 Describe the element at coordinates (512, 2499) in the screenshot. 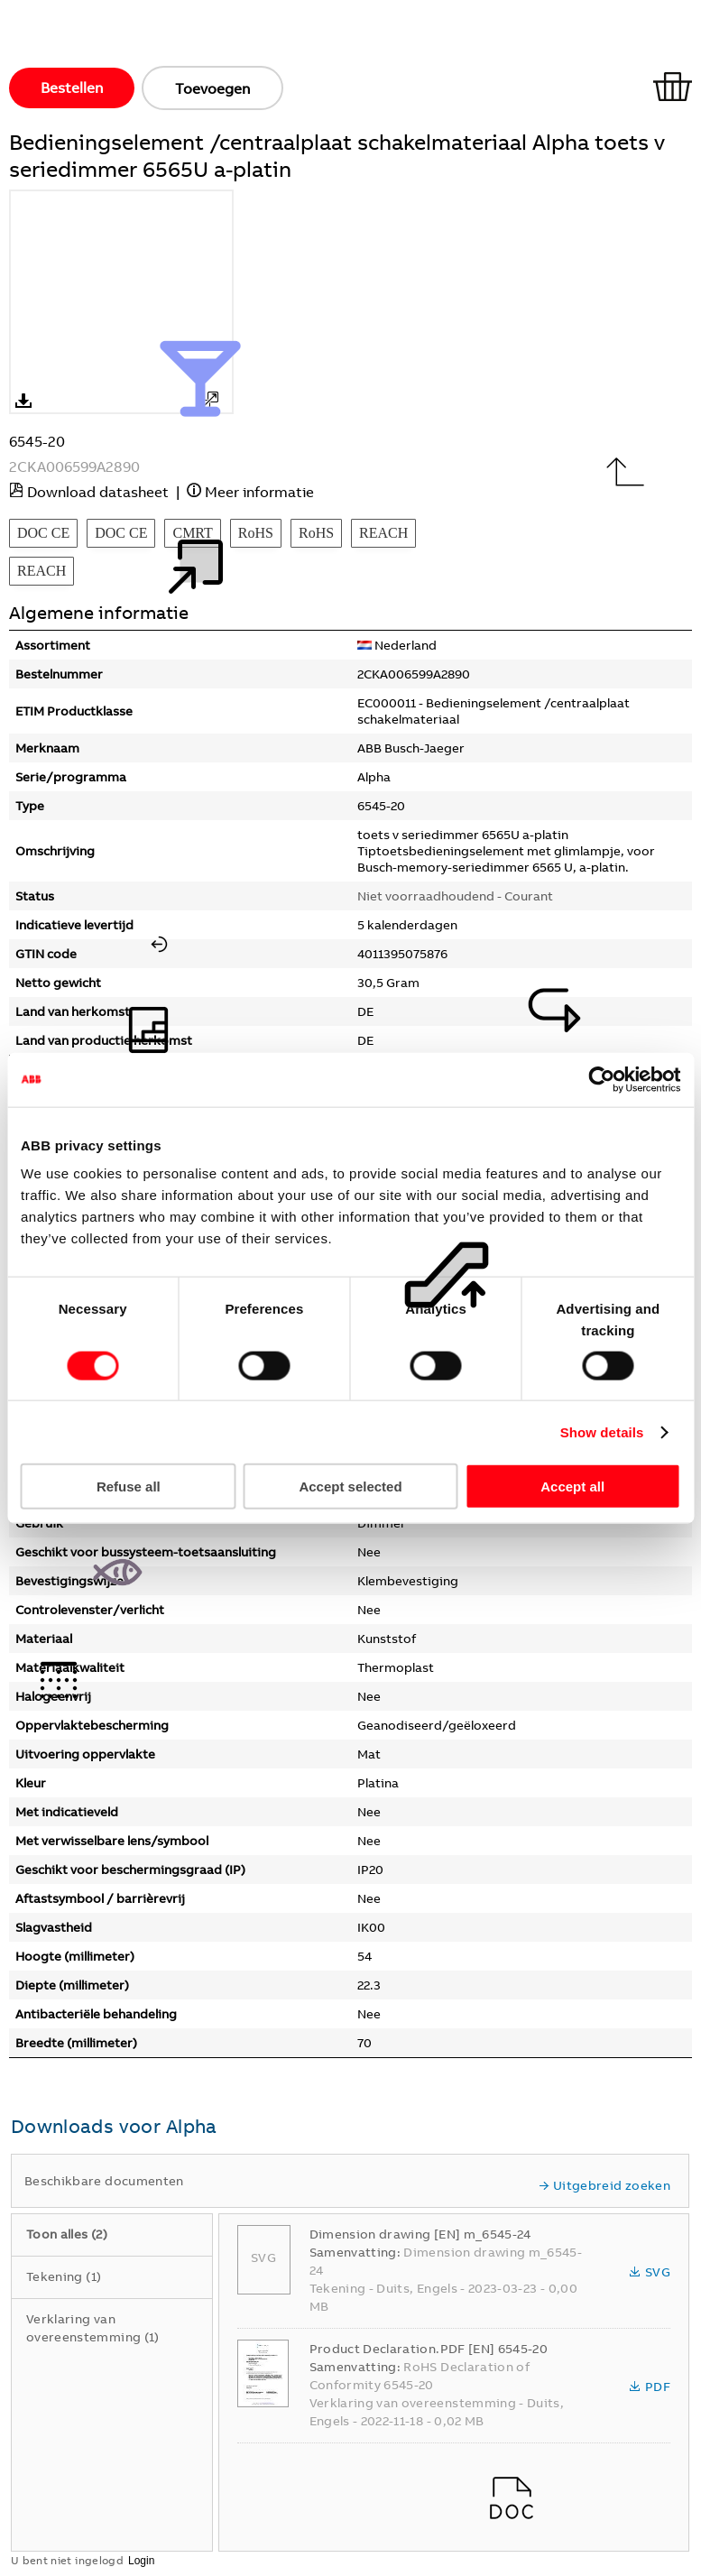

I see `open a document file` at that location.